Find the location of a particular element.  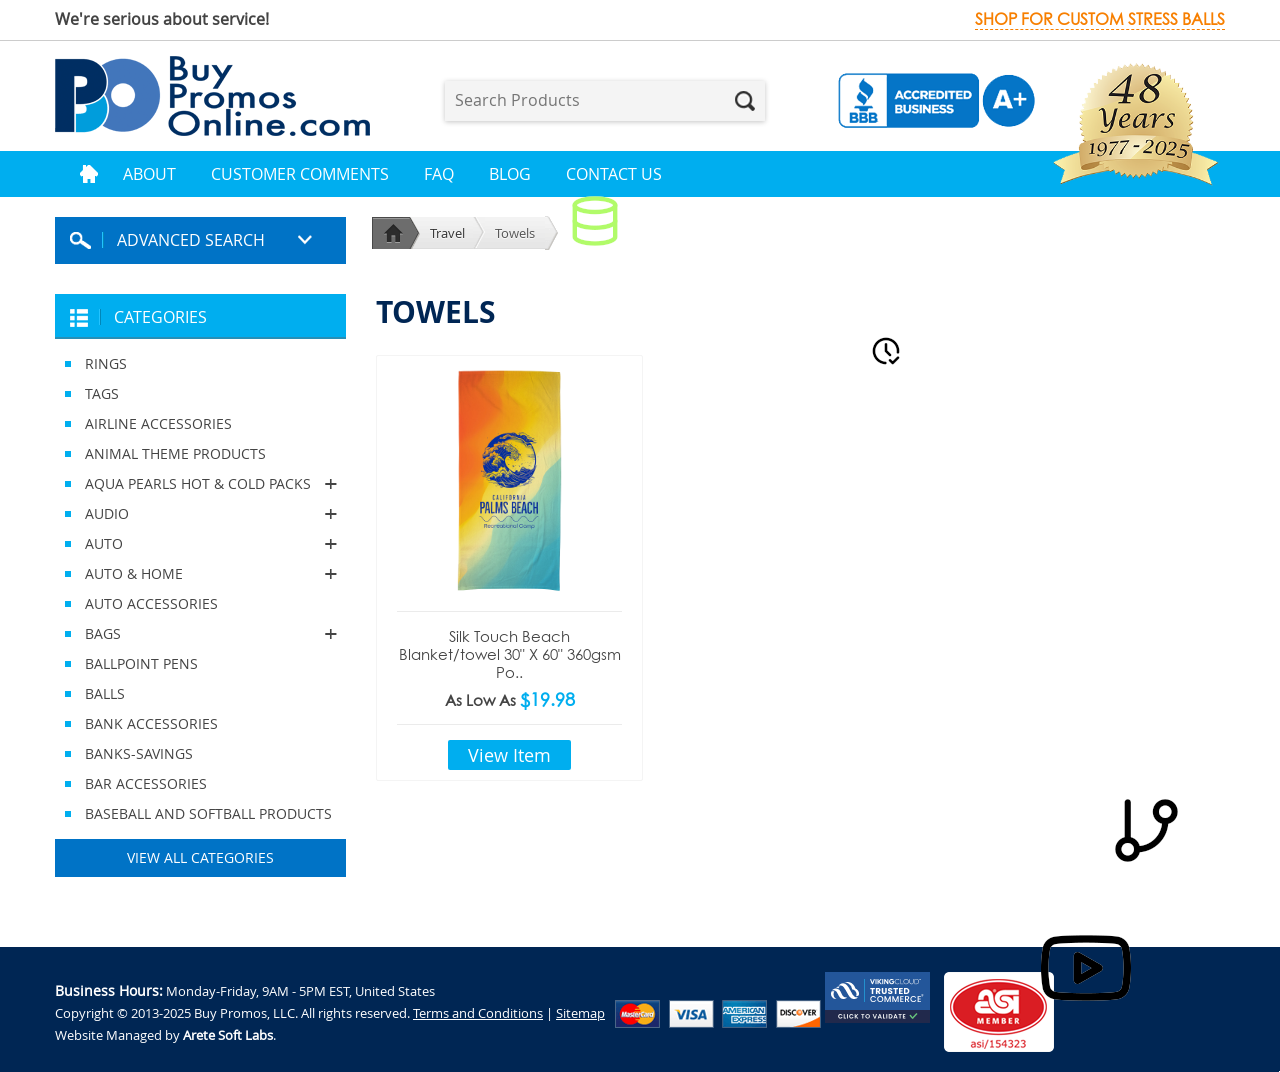

open YouTube app is located at coordinates (1086, 969).